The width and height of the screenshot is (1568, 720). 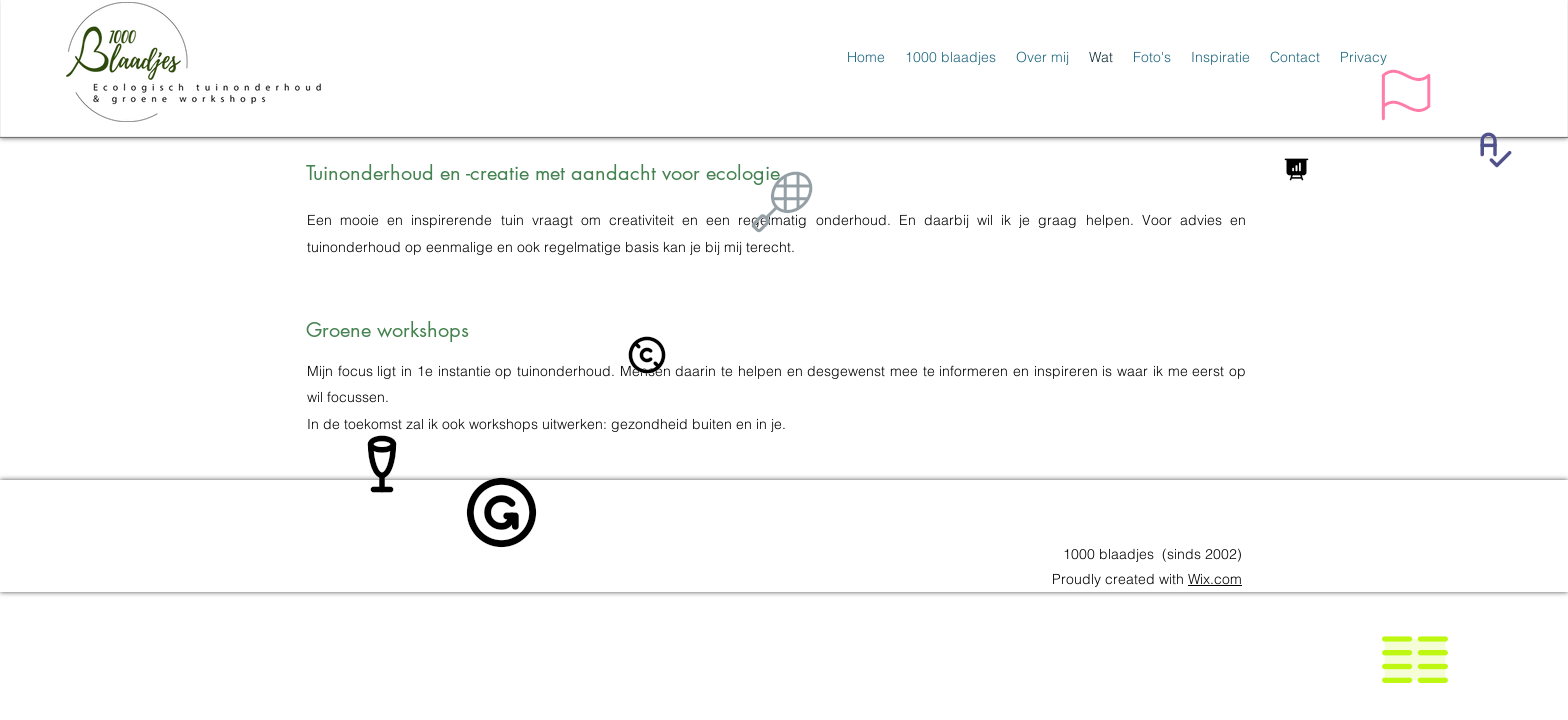 What do you see at coordinates (1296, 169) in the screenshot?
I see `view presentation or slideshow` at bounding box center [1296, 169].